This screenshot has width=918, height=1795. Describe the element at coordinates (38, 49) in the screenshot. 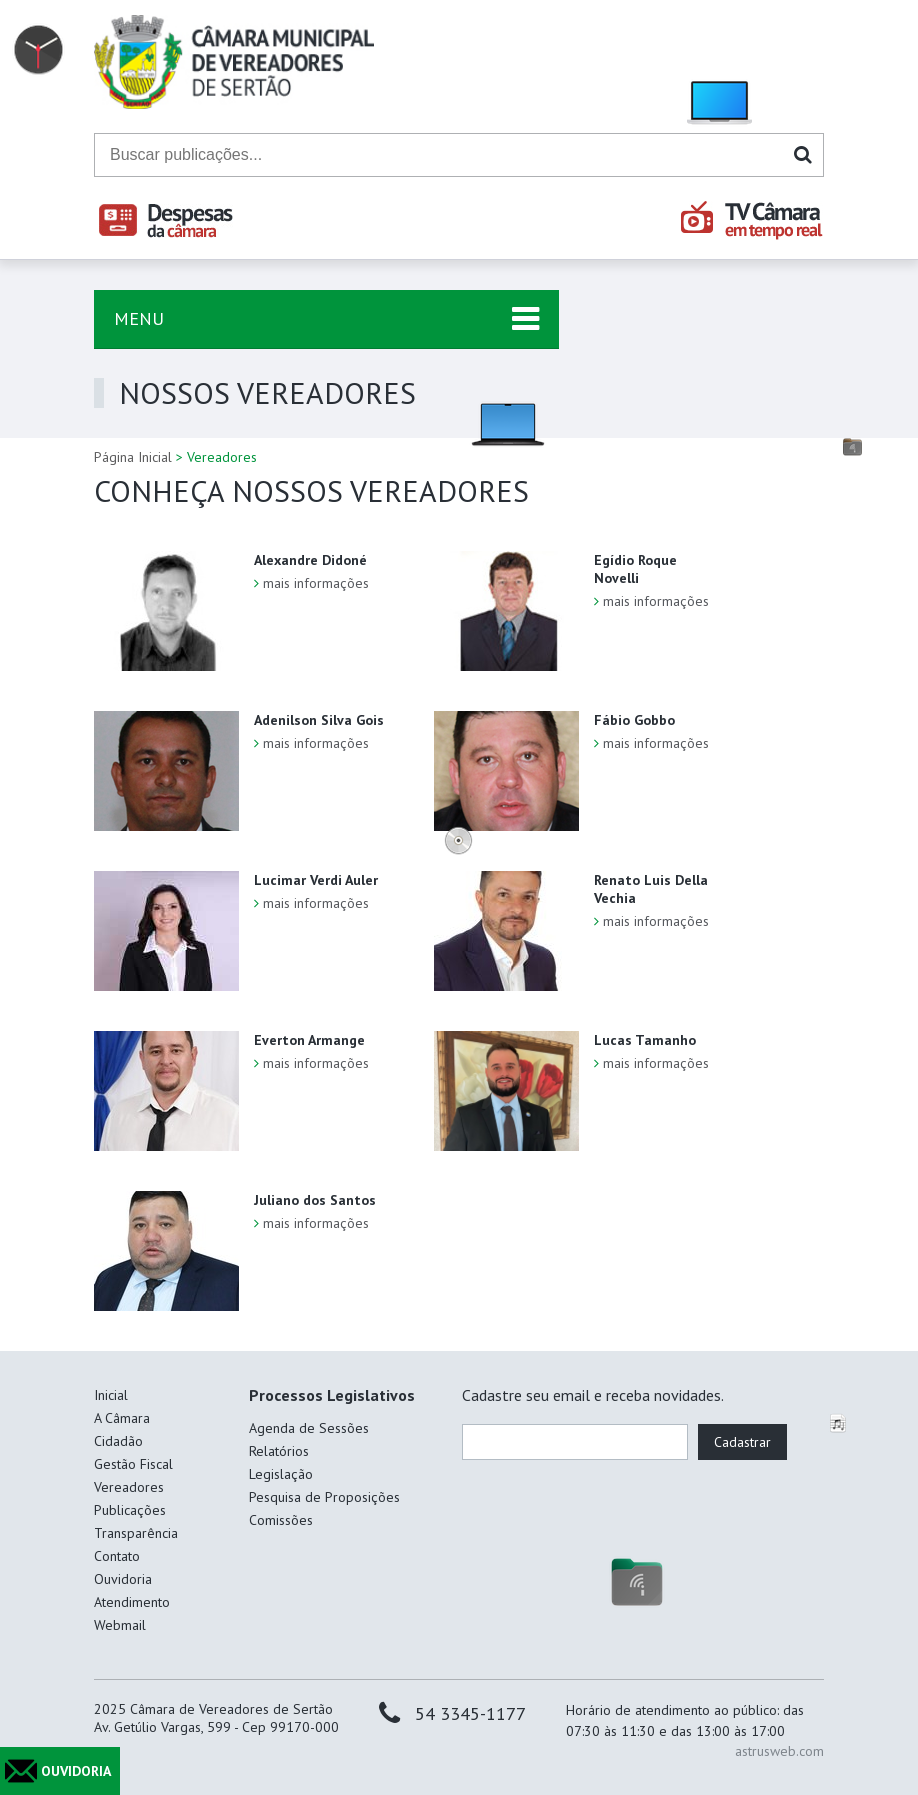

I see `indicates a time-sensitive or urgent item` at that location.